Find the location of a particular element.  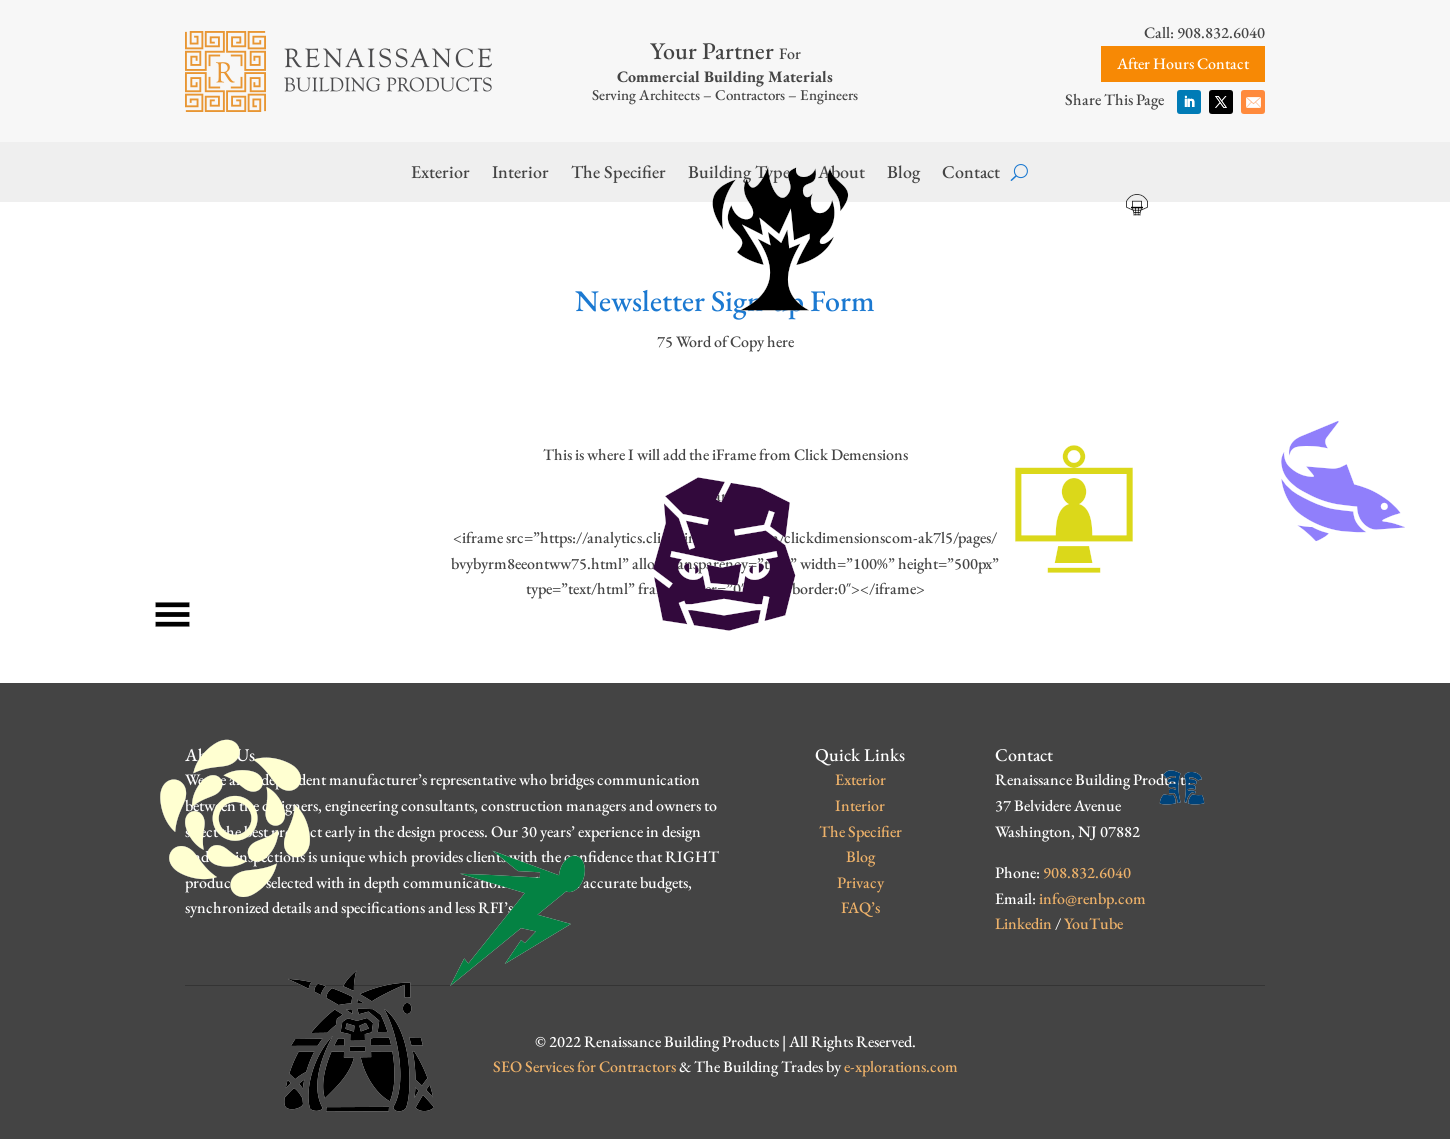

equip steel-toe boots to your character is located at coordinates (1182, 787).